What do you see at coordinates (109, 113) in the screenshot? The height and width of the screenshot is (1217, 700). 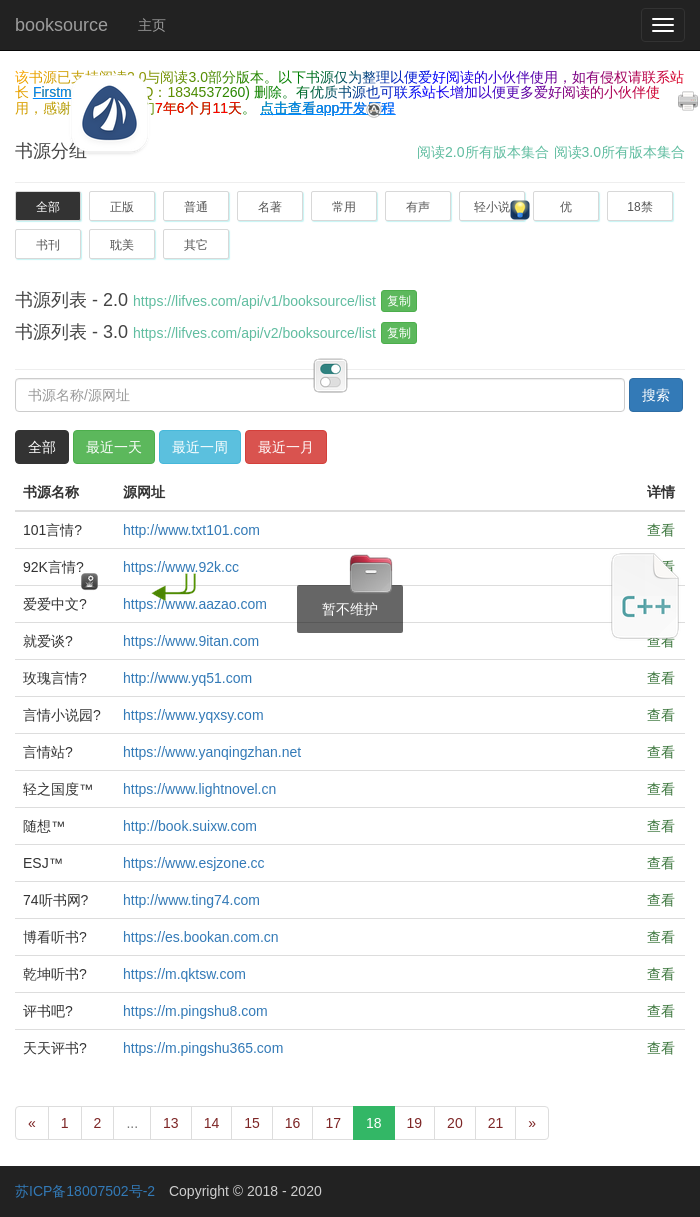 I see `launch the antergos linux application` at bounding box center [109, 113].